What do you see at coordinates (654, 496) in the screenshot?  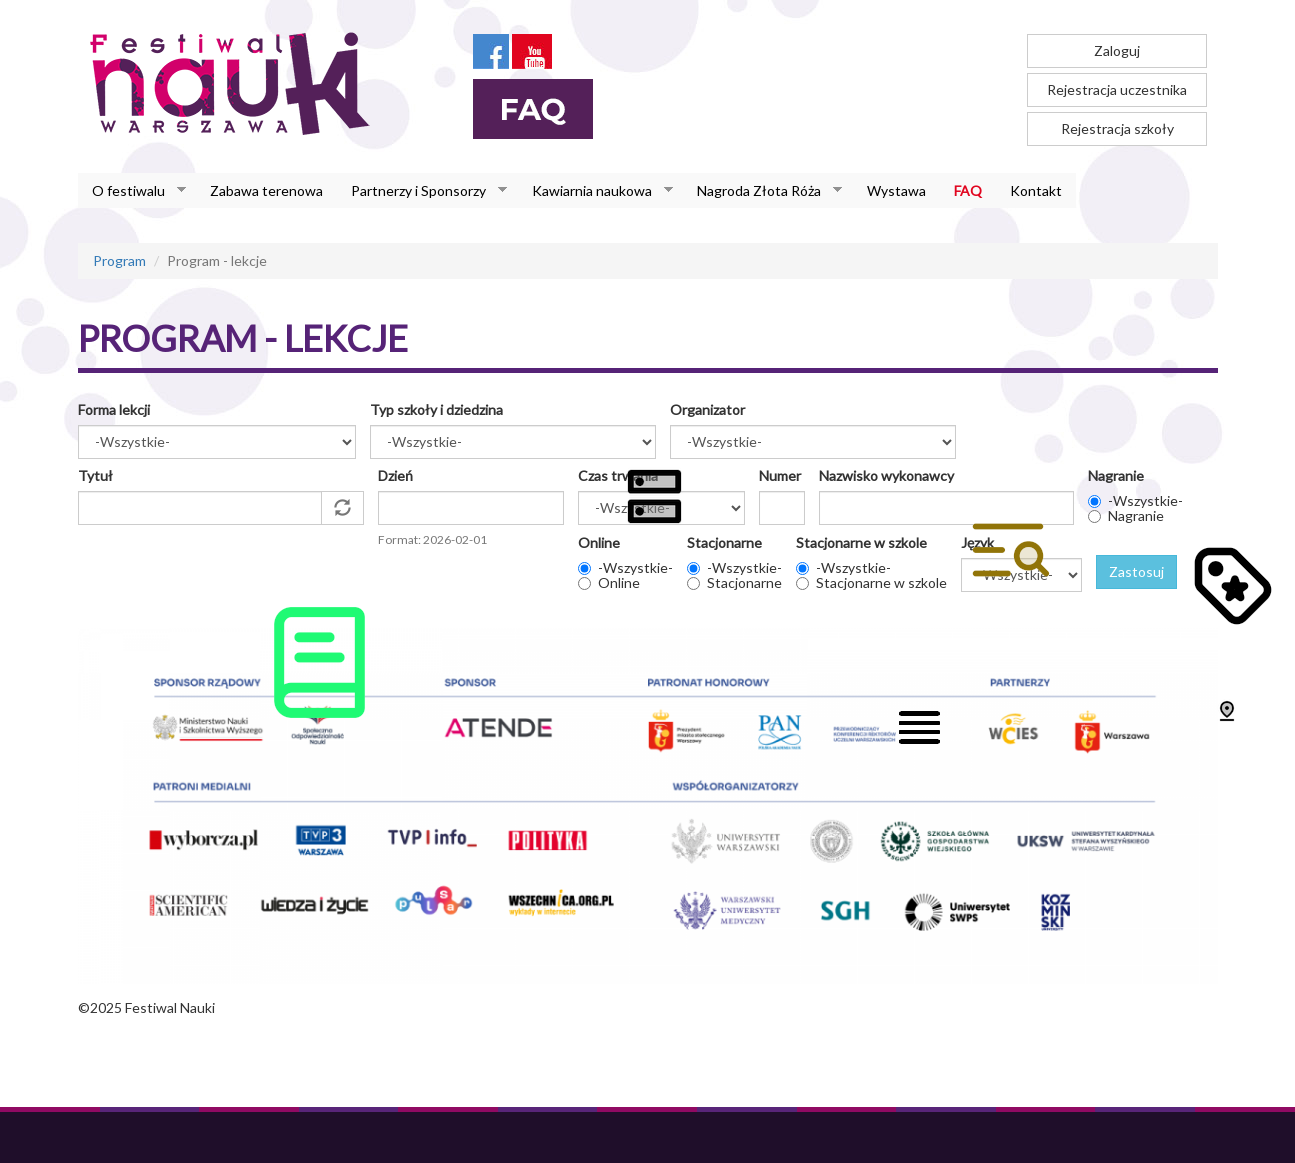 I see `access server or DNS settings` at bounding box center [654, 496].